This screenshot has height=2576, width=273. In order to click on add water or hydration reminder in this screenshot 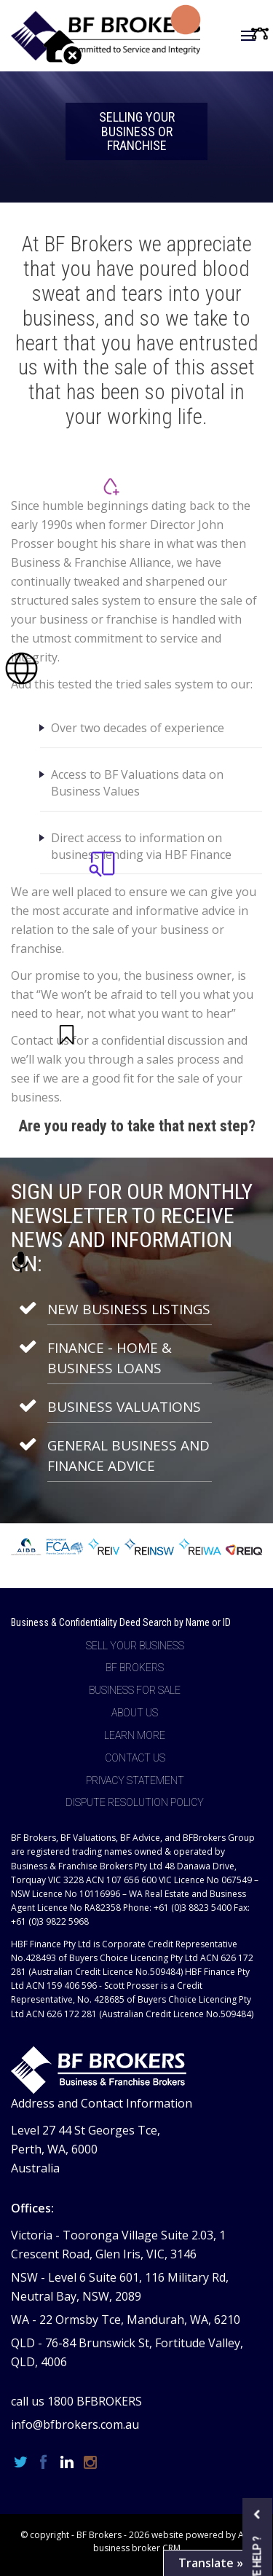, I will do `click(110, 486)`.